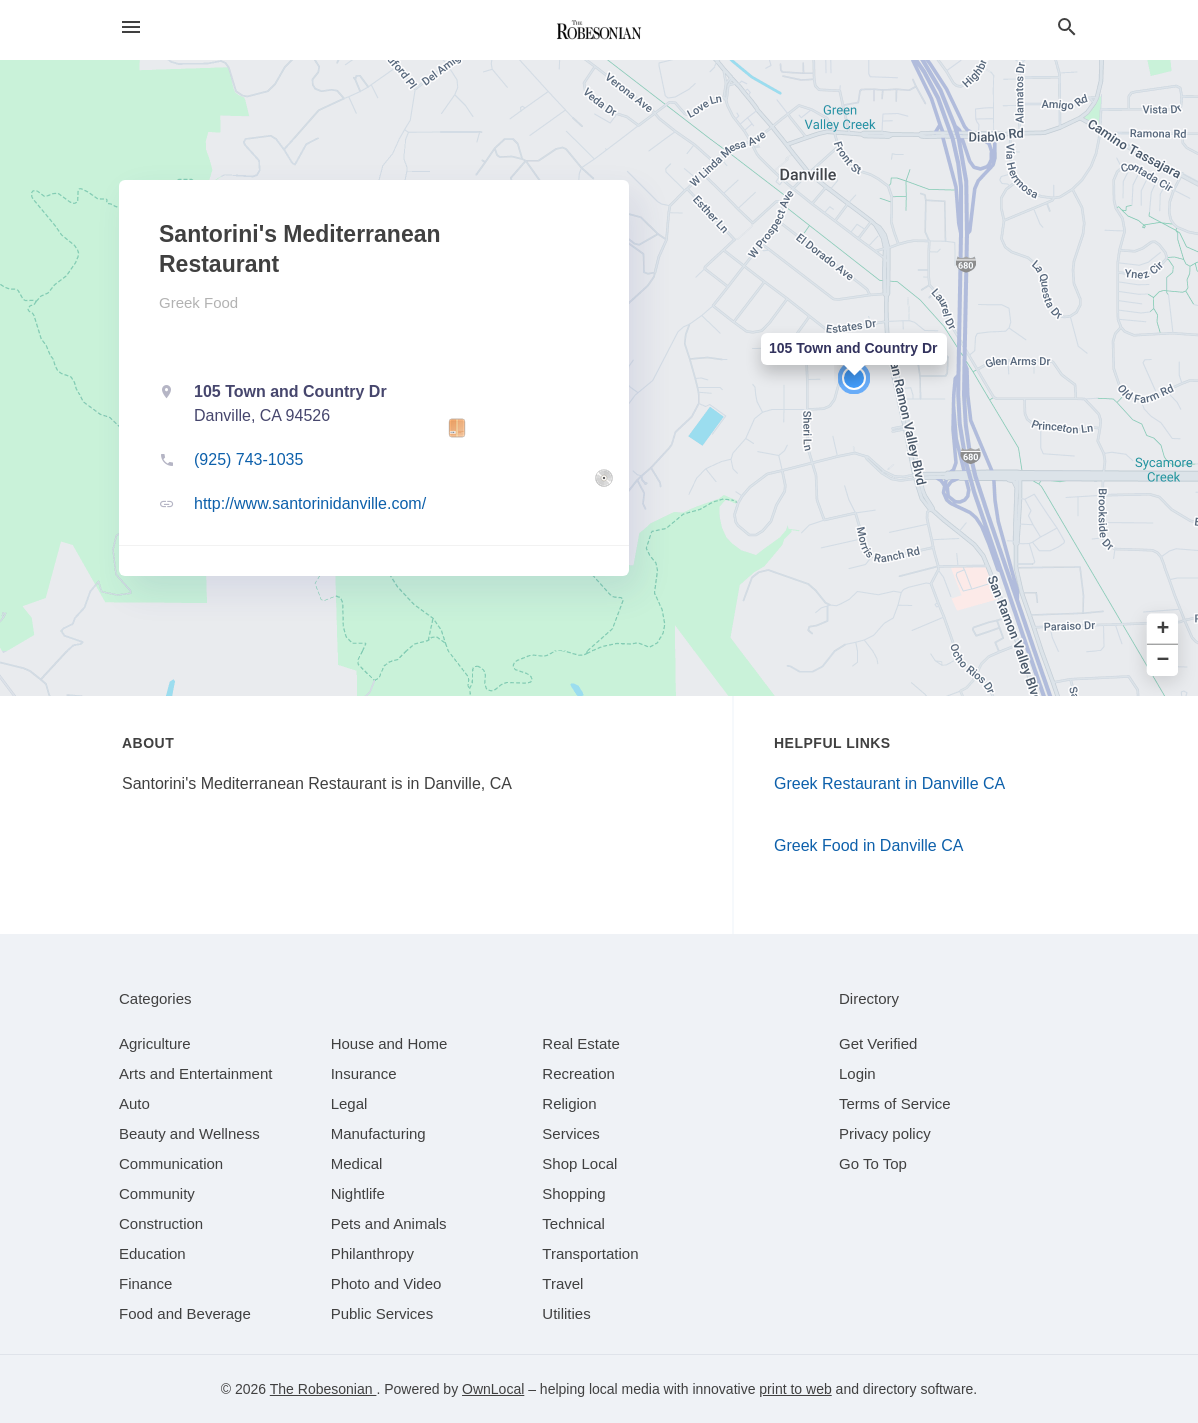 The height and width of the screenshot is (1423, 1198). I want to click on indicates a blu-ray disc drive or media, so click(604, 478).